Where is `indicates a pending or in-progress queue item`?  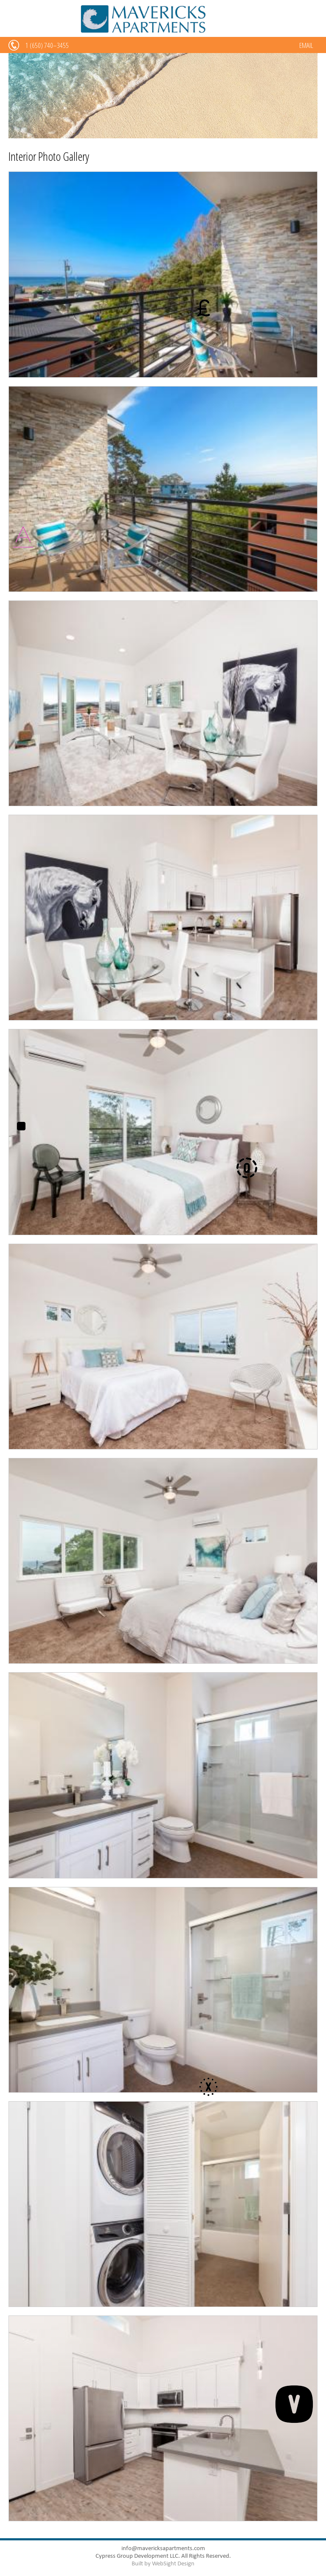
indicates a pending or in-progress queue item is located at coordinates (247, 1168).